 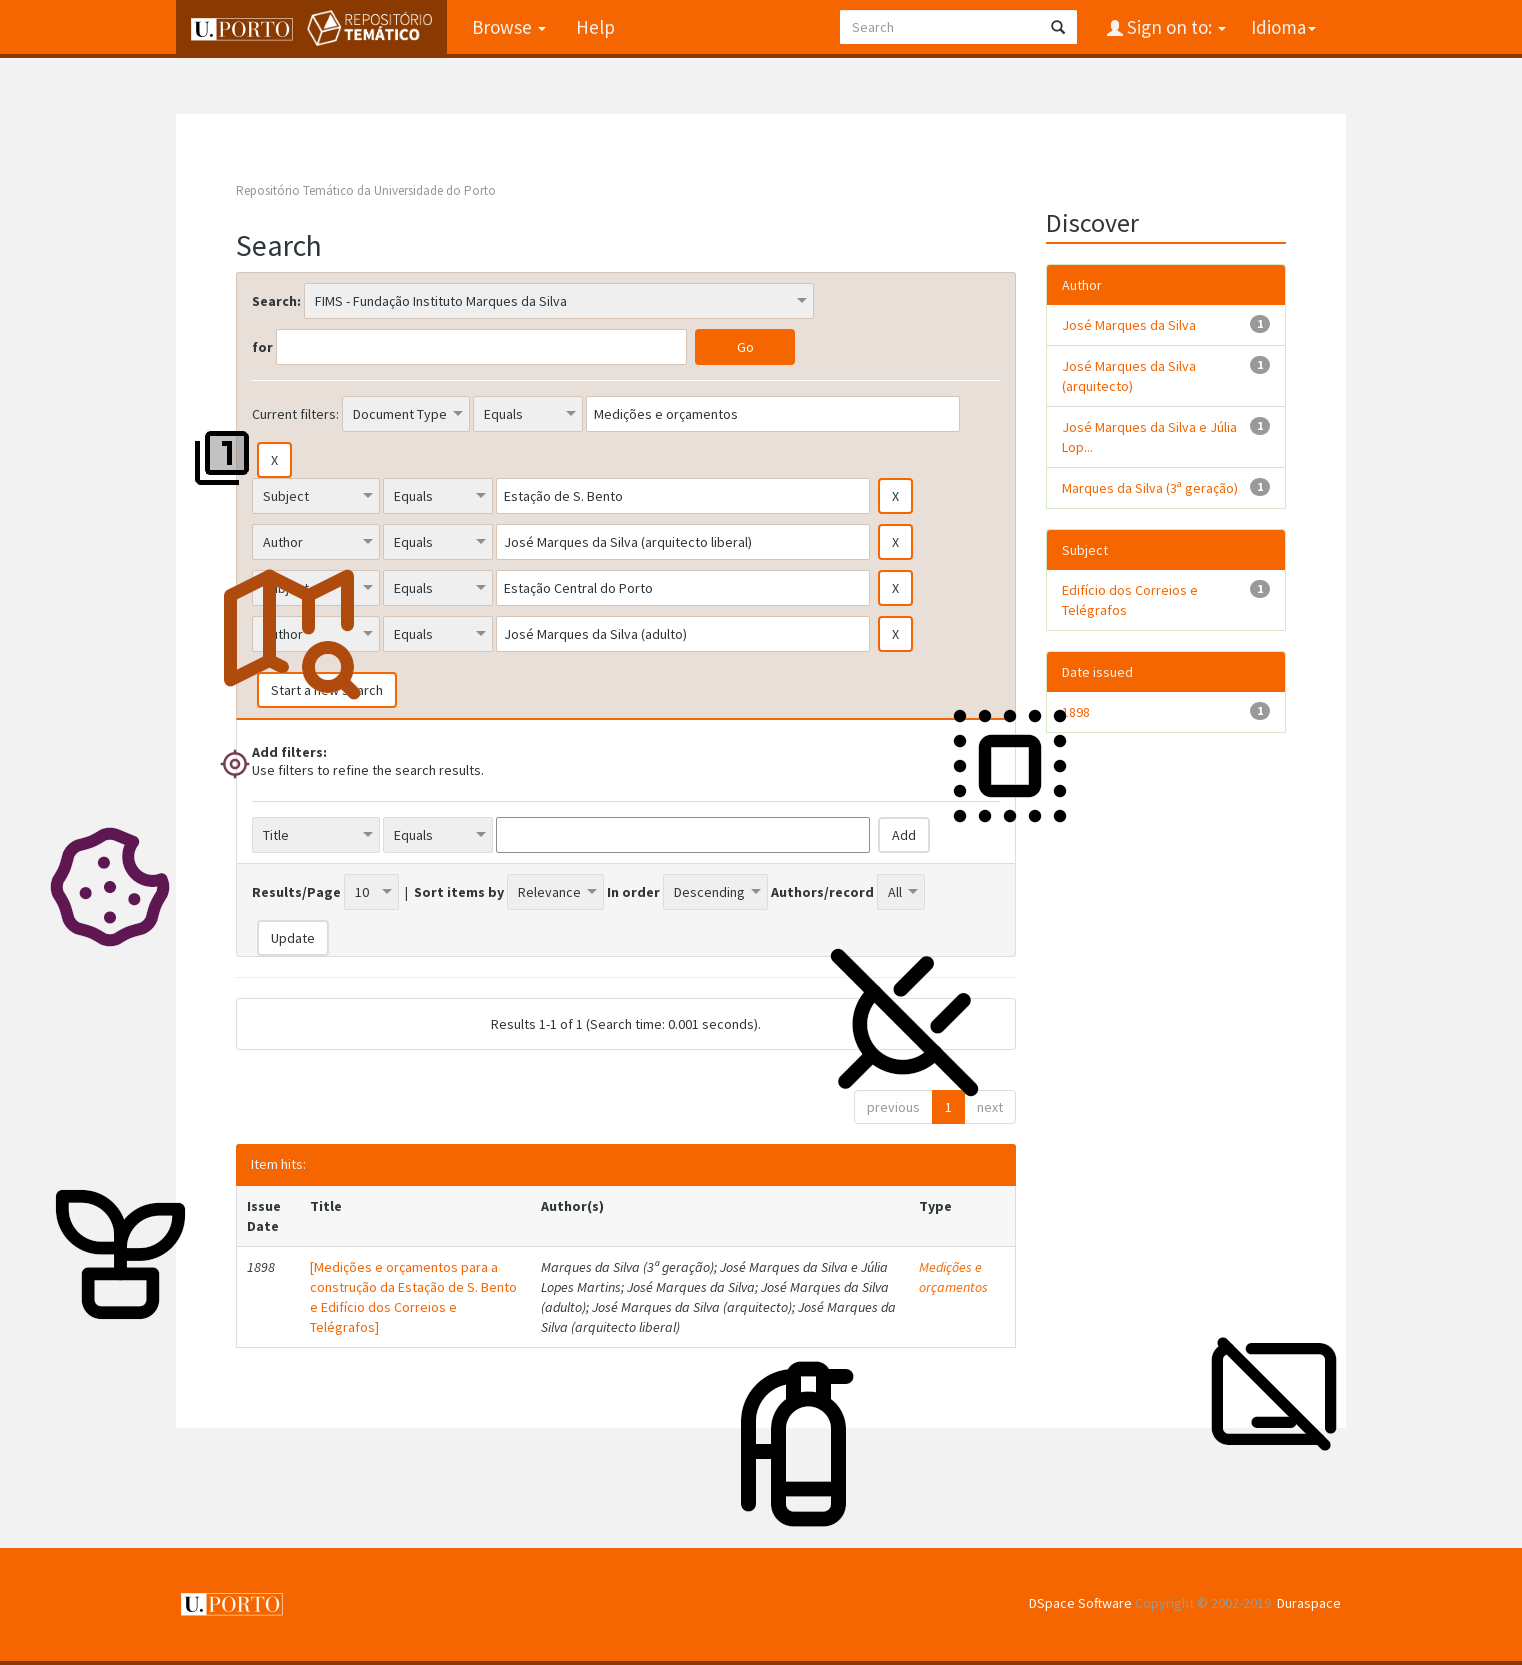 What do you see at coordinates (110, 887) in the screenshot?
I see `manage cookie preferences` at bounding box center [110, 887].